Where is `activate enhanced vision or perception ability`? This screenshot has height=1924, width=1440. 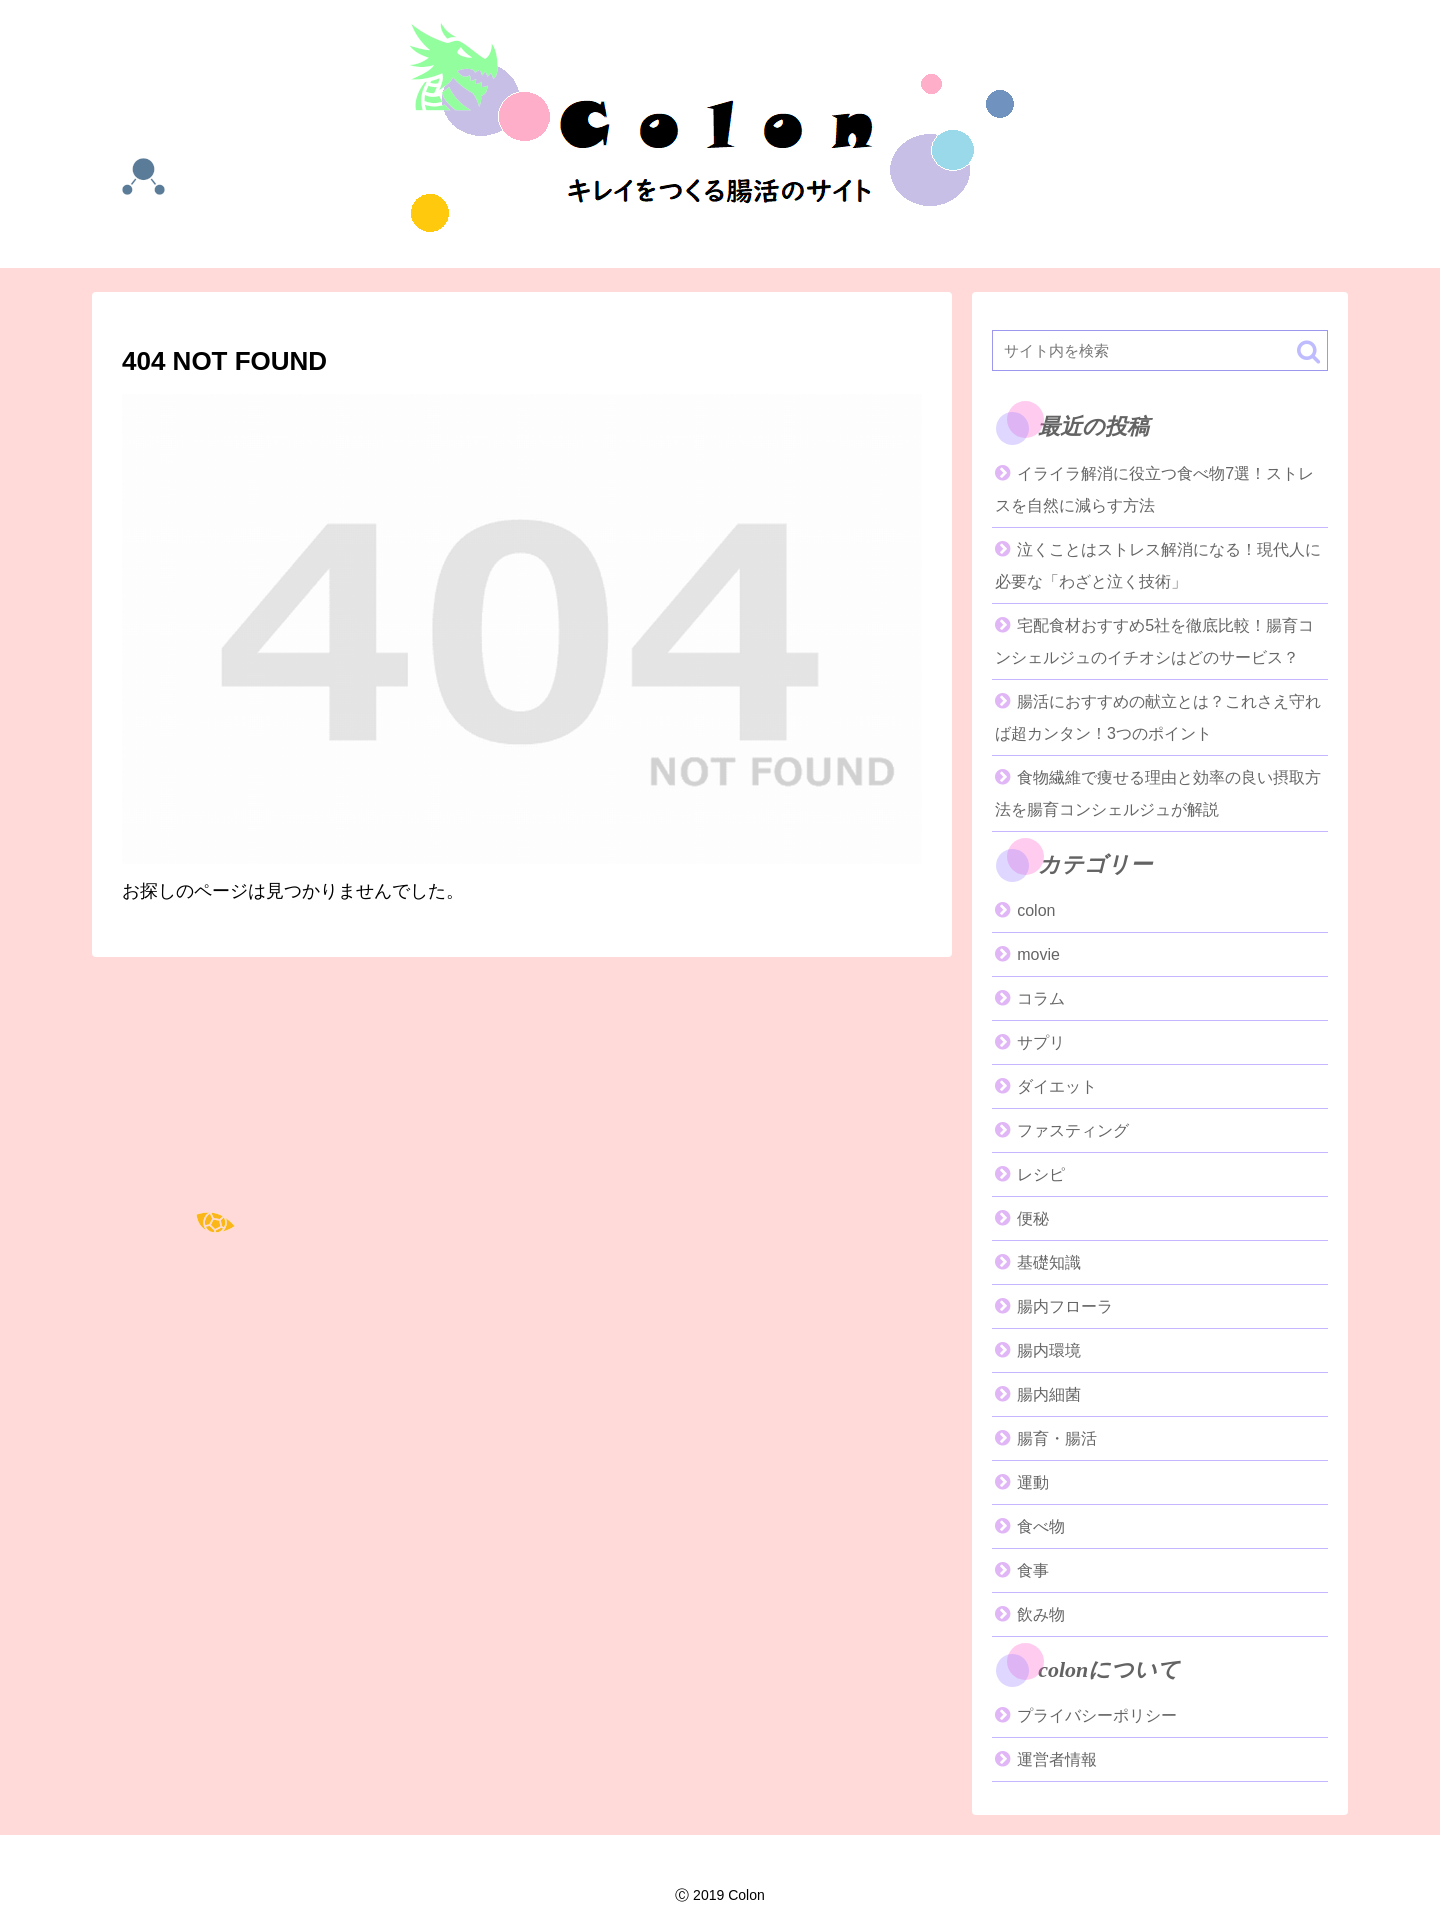 activate enhanced vision or perception ability is located at coordinates (215, 1223).